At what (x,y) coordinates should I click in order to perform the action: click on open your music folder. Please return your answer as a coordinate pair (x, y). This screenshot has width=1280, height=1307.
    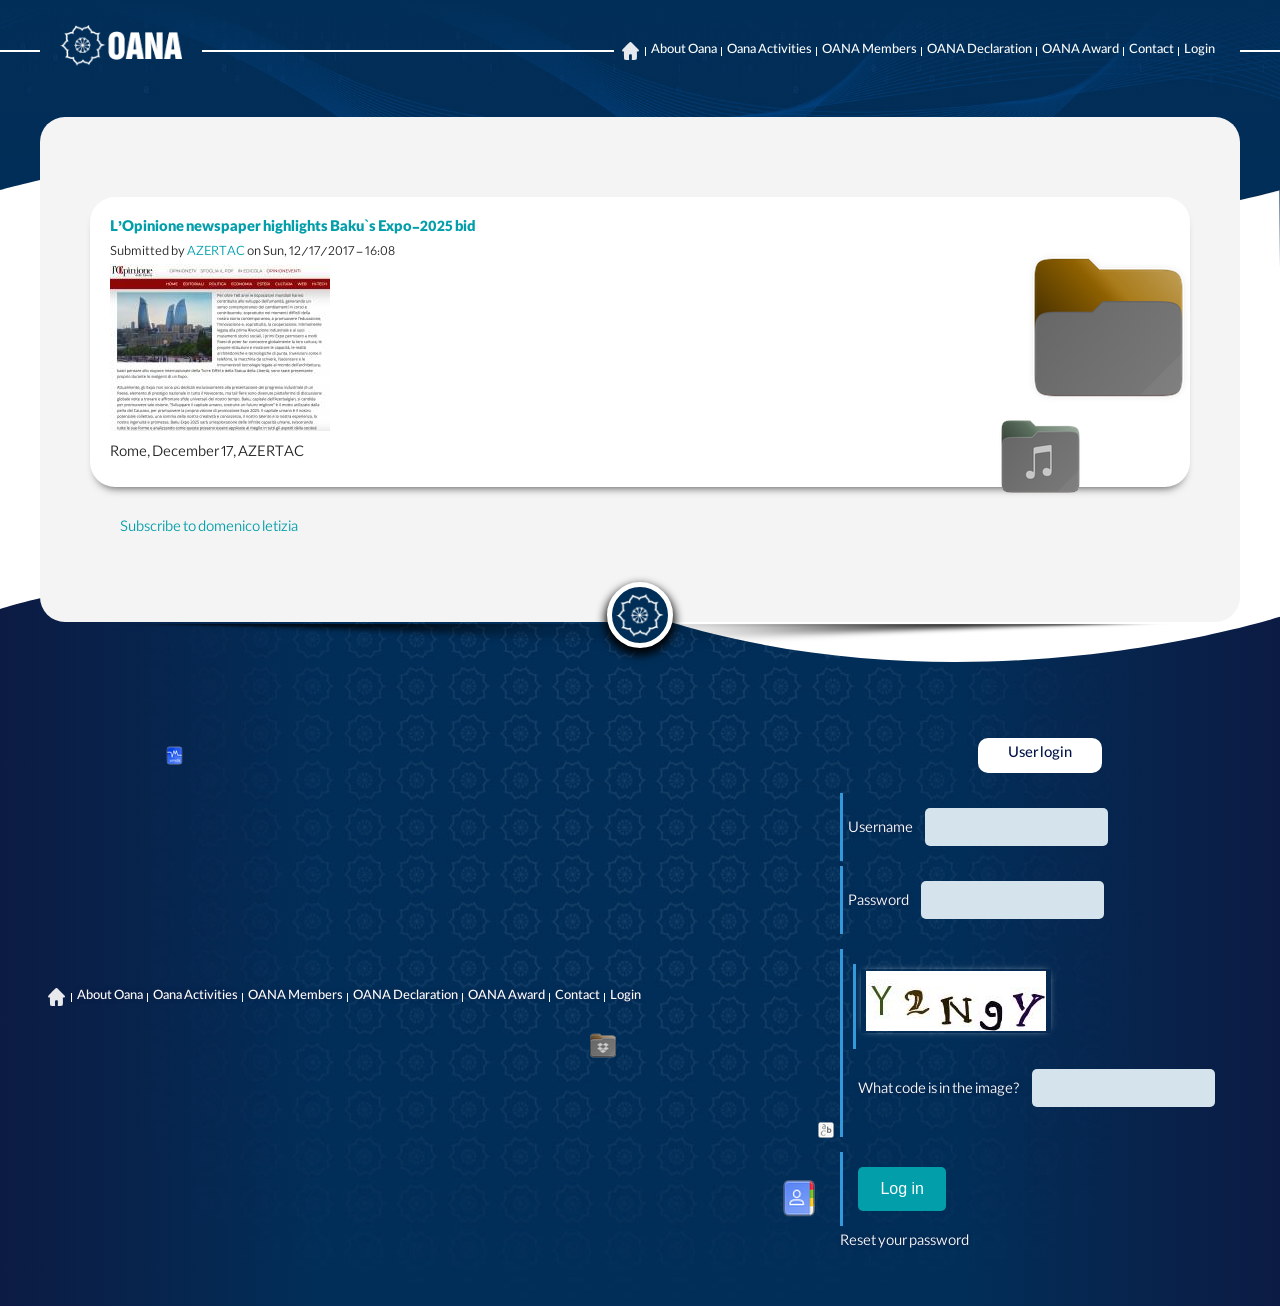
    Looking at the image, I should click on (1040, 456).